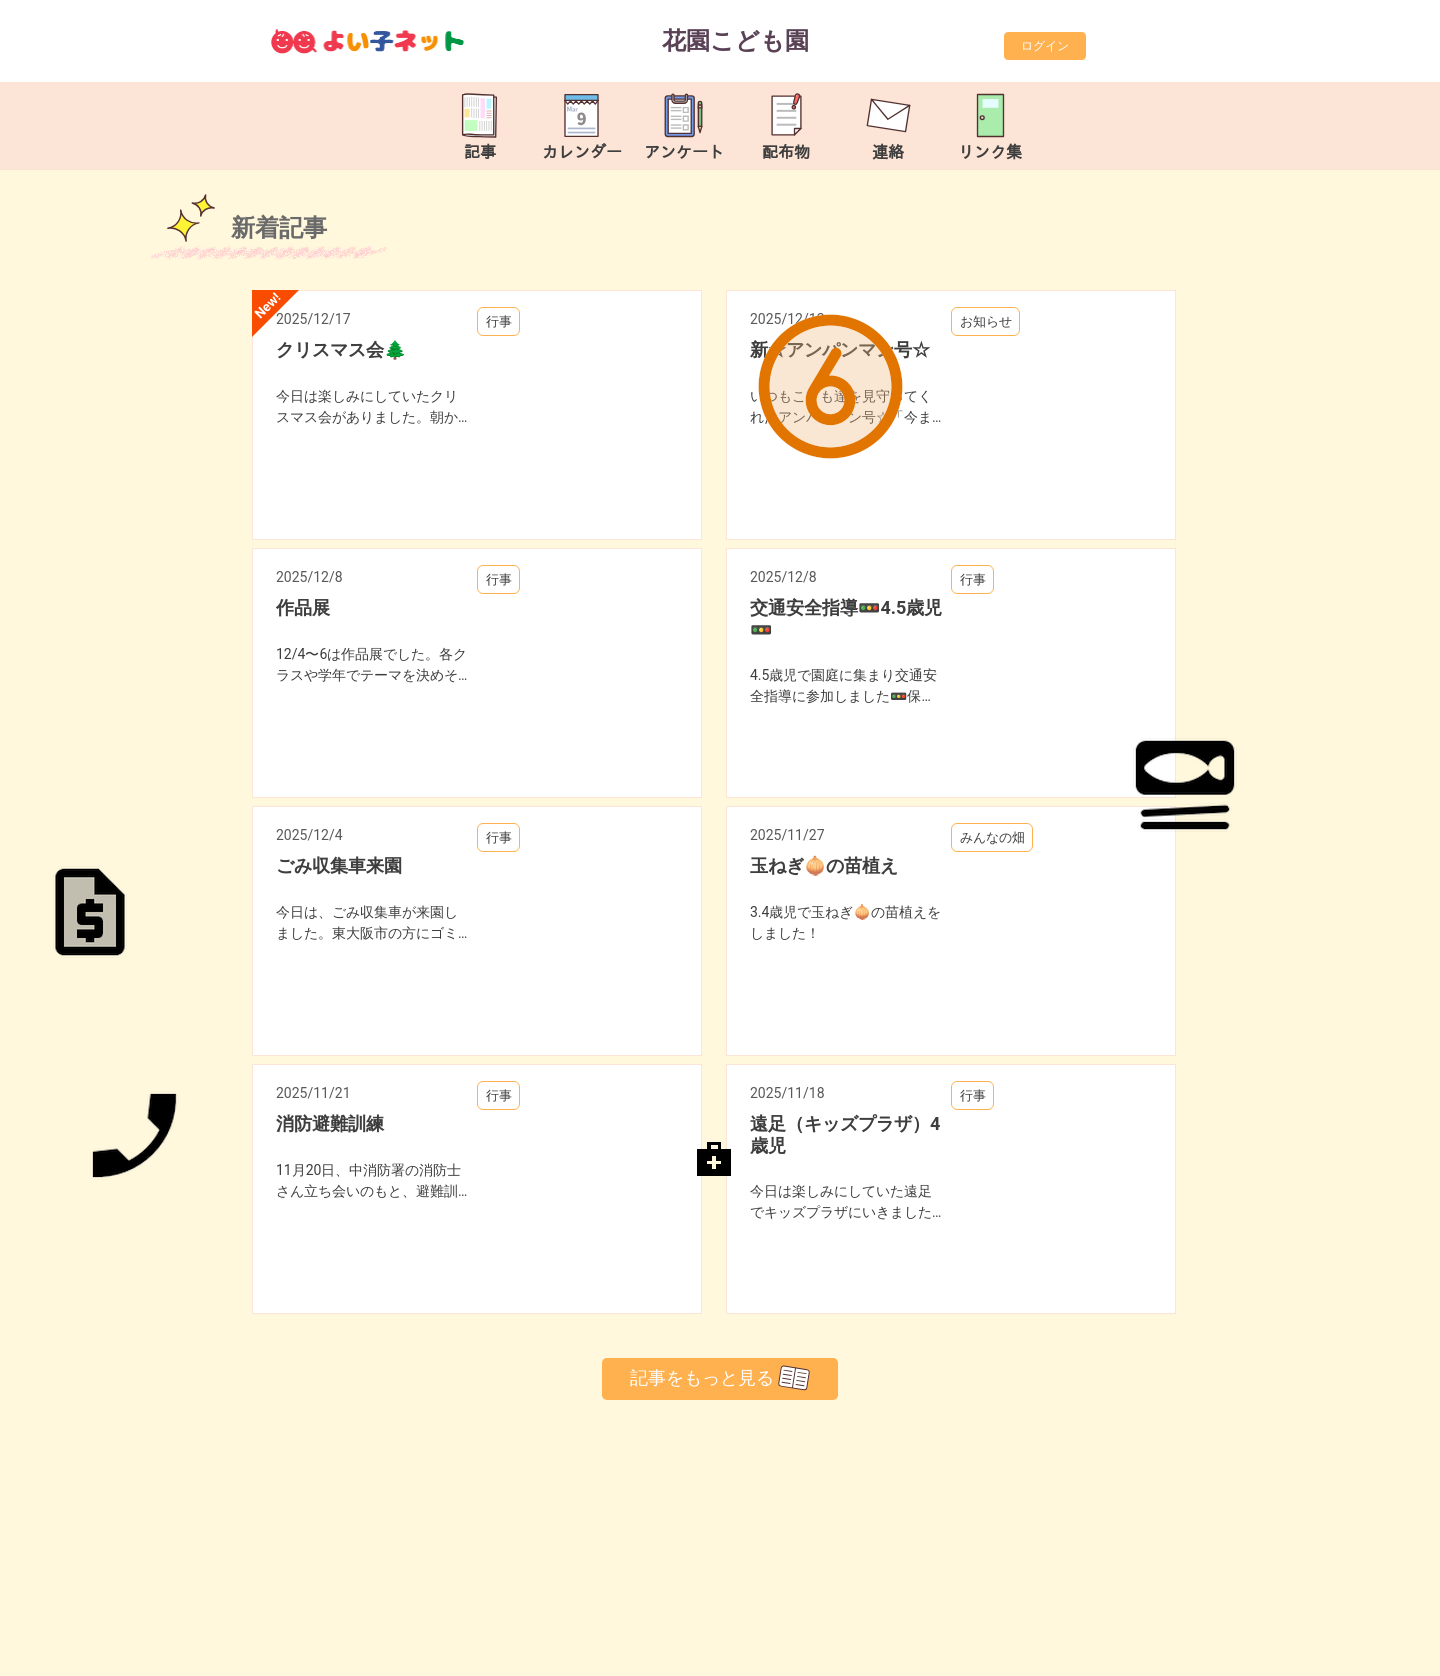 The height and width of the screenshot is (1676, 1440). What do you see at coordinates (830, 386) in the screenshot?
I see `indicates step 6 in a multi-step process` at bounding box center [830, 386].